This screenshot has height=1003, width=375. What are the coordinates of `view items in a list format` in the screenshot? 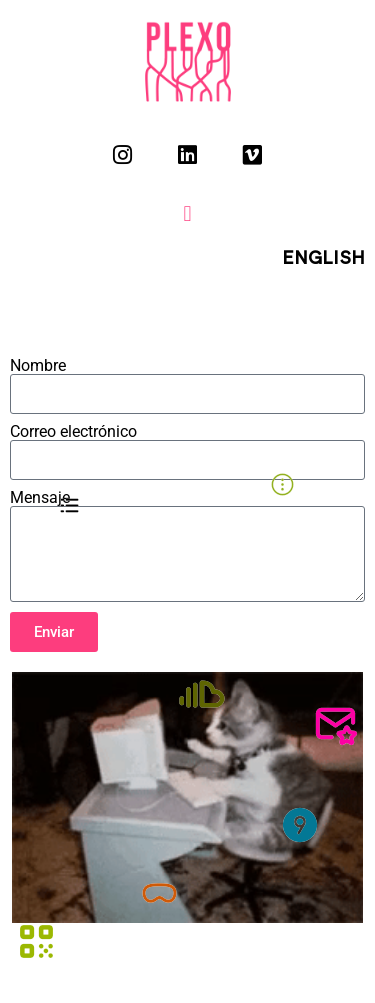 It's located at (69, 505).